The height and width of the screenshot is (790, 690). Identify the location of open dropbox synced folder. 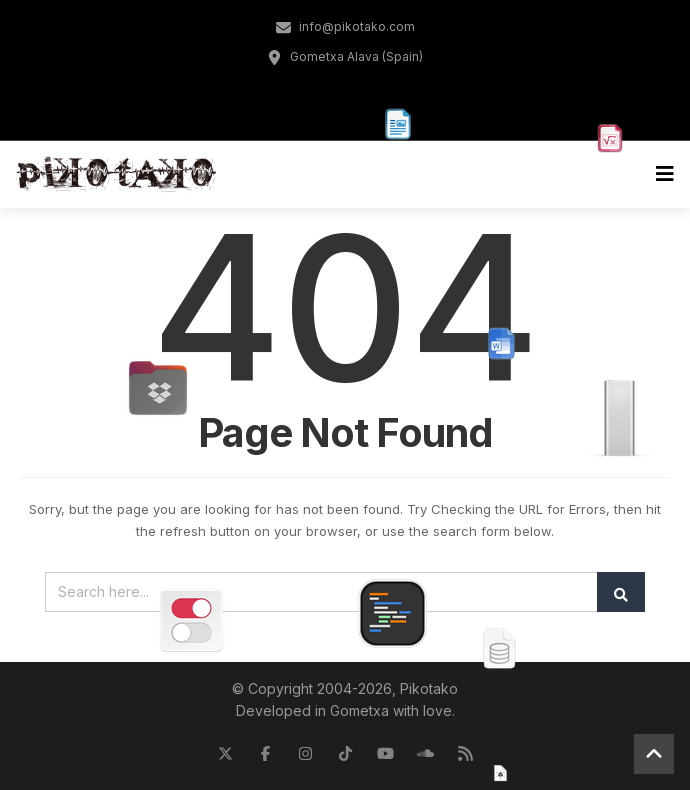
(158, 388).